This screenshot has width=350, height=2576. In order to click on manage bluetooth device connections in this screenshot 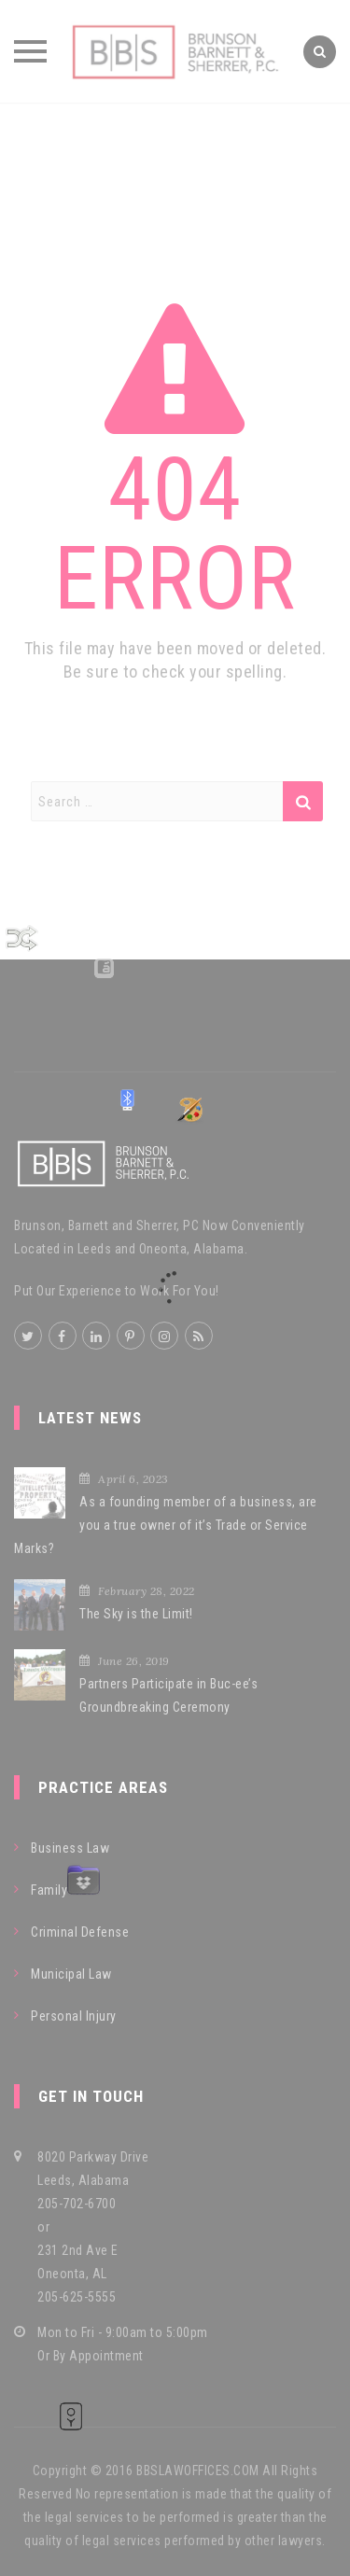, I will do `click(127, 1099)`.